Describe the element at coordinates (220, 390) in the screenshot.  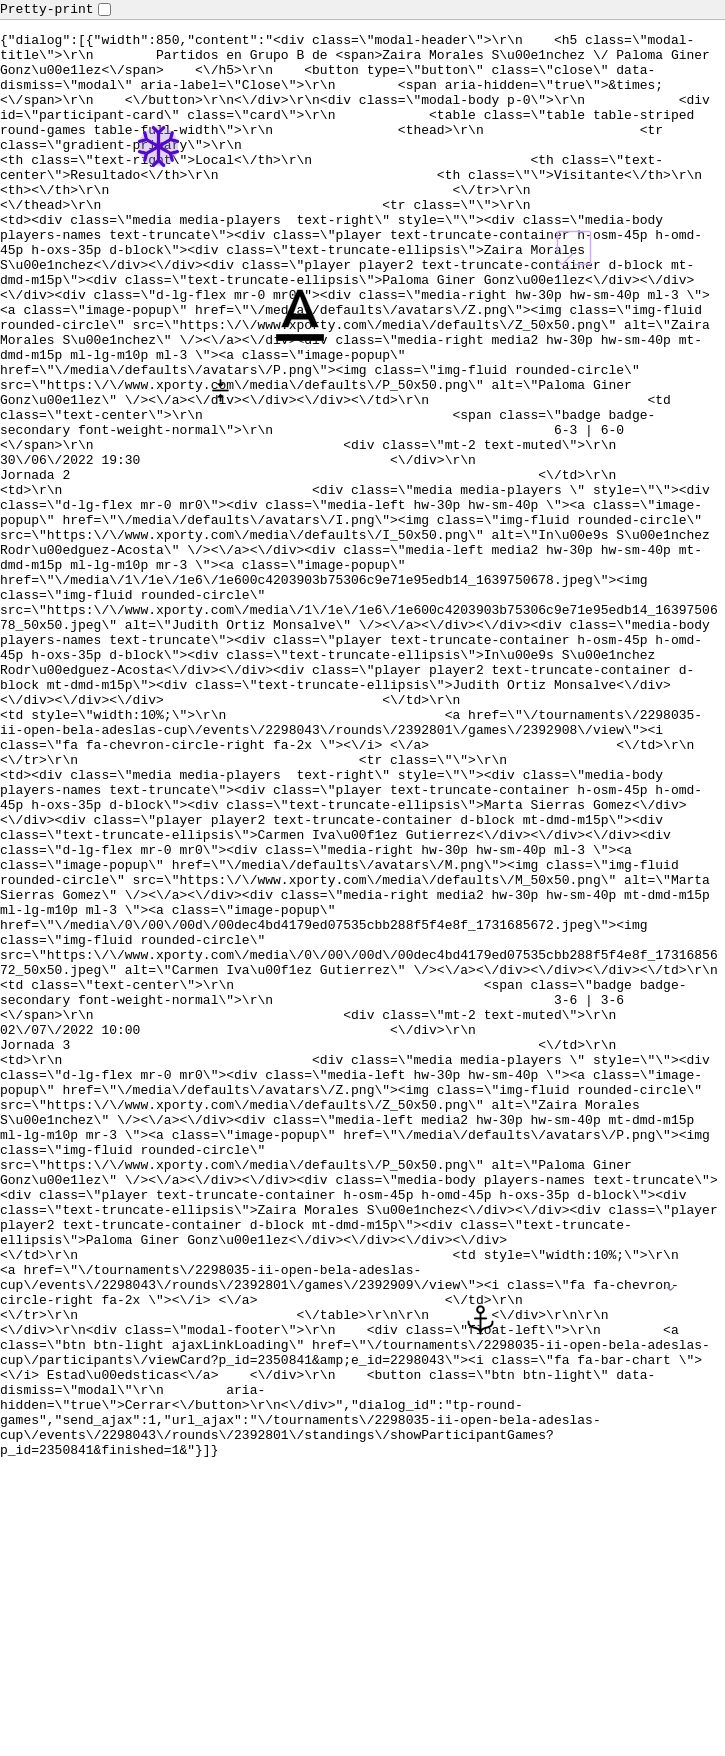
I see `center content vertically` at that location.